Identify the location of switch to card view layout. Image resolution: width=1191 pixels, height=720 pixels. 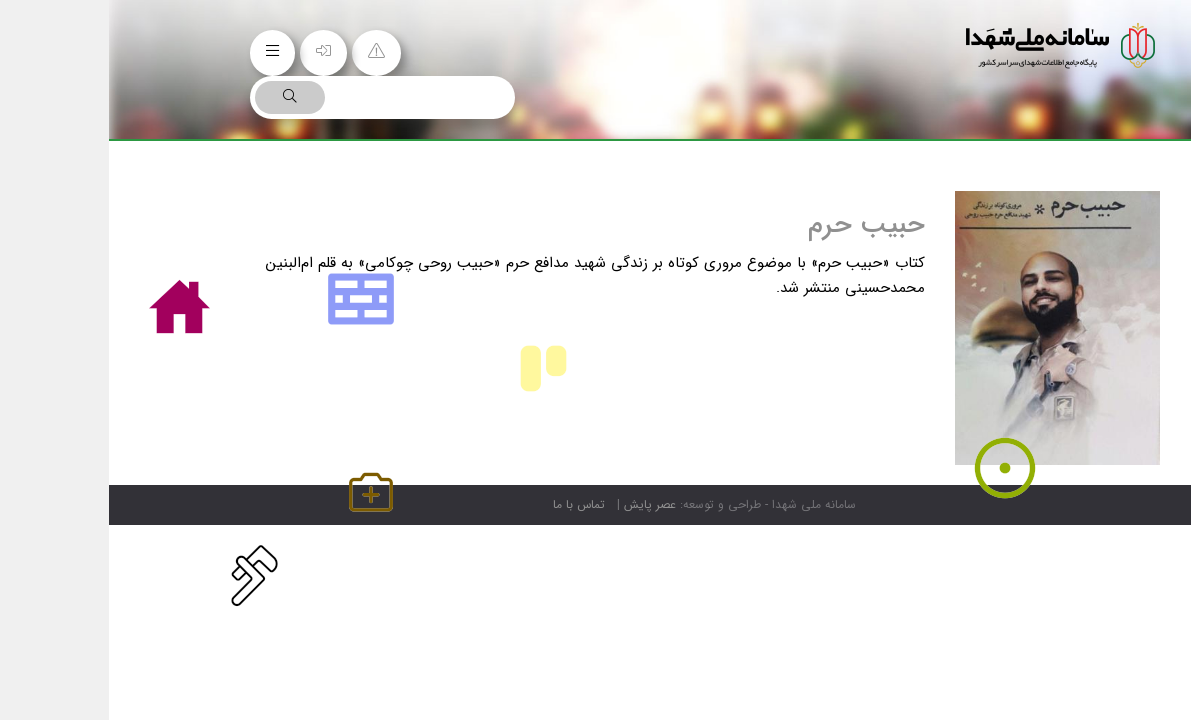
(543, 368).